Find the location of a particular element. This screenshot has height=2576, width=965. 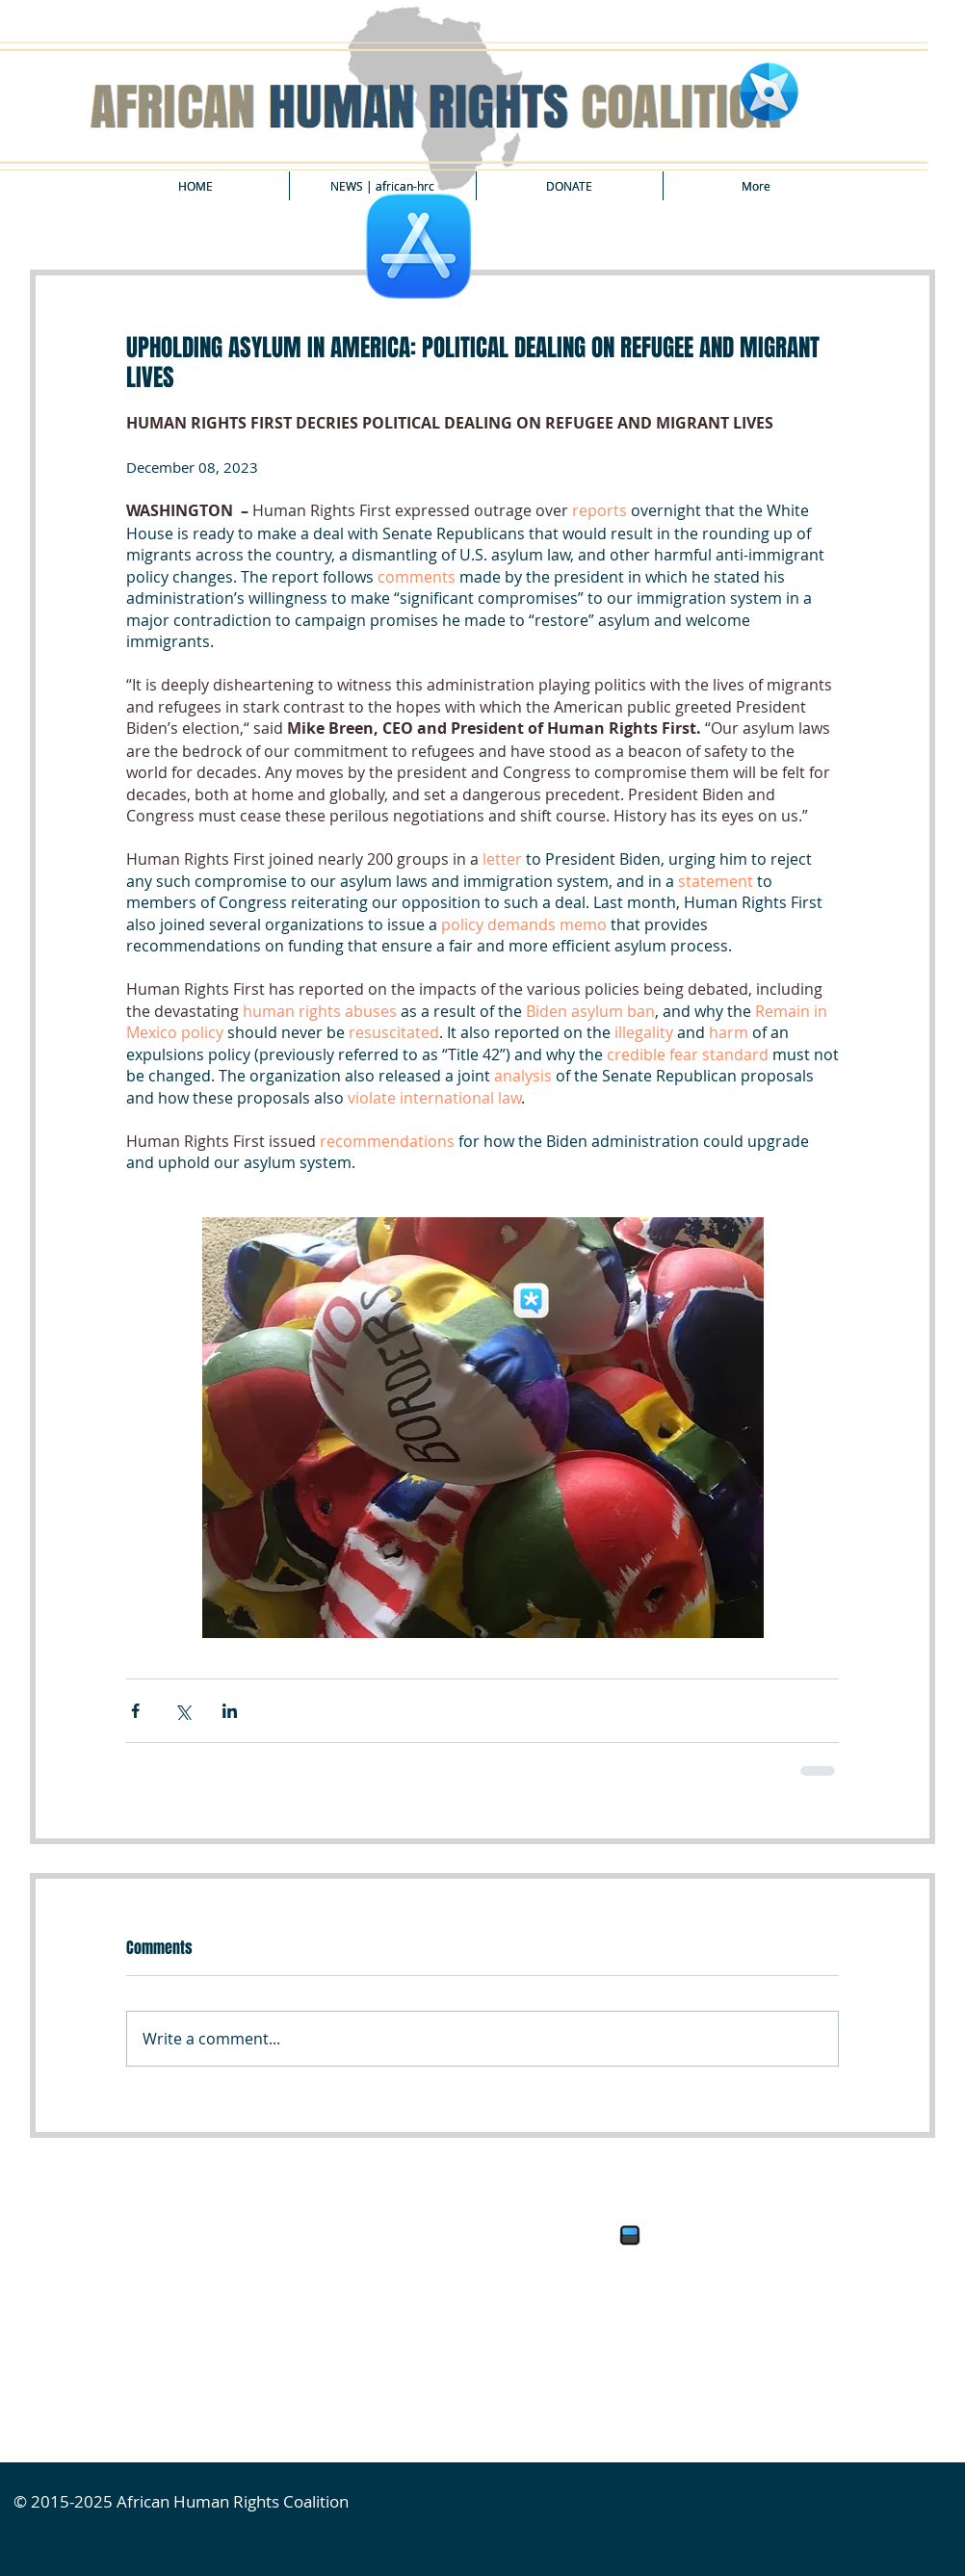

open TIM (QQ office/business messenger) is located at coordinates (531, 1300).